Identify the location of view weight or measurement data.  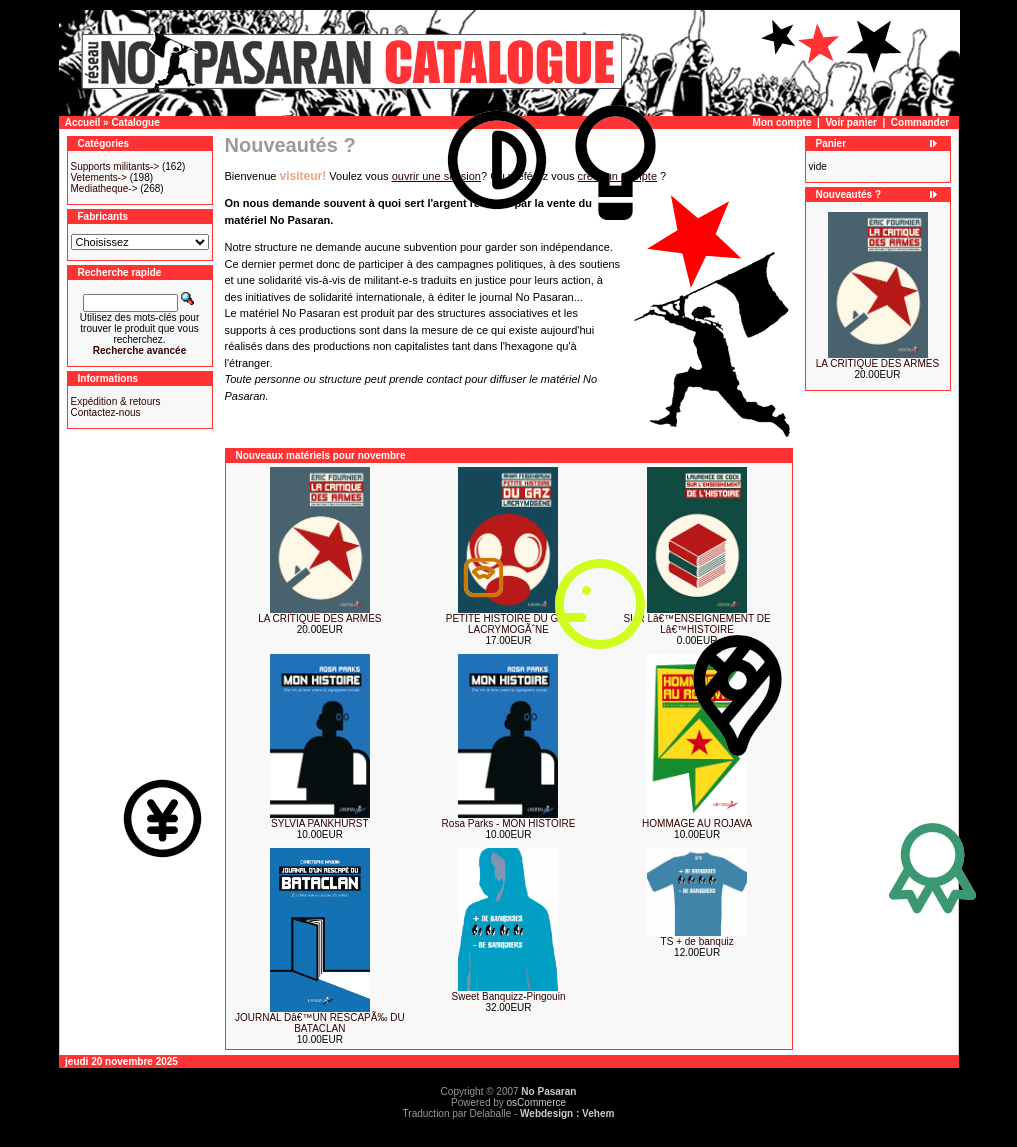
(483, 577).